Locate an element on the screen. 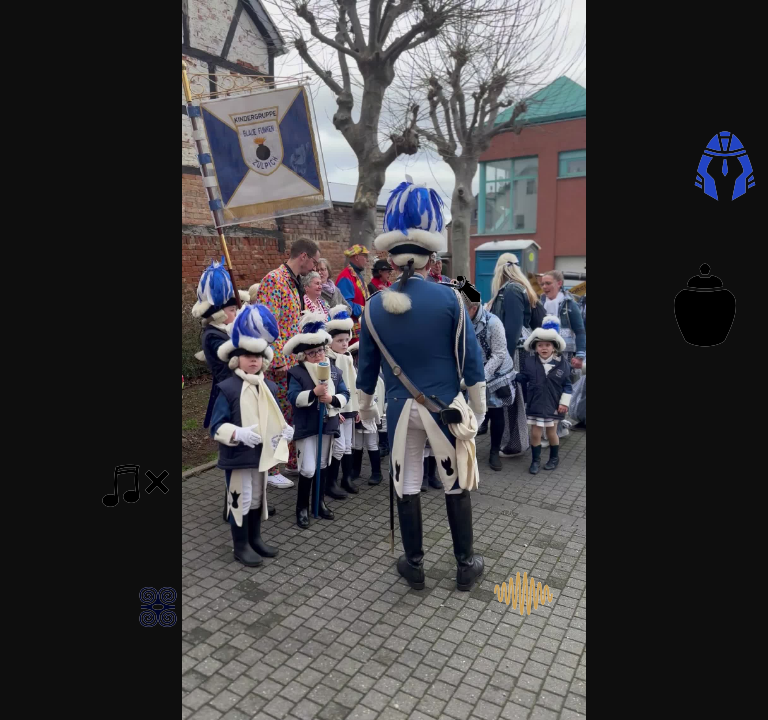 This screenshot has width=768, height=720. select warlock class or character is located at coordinates (725, 166).